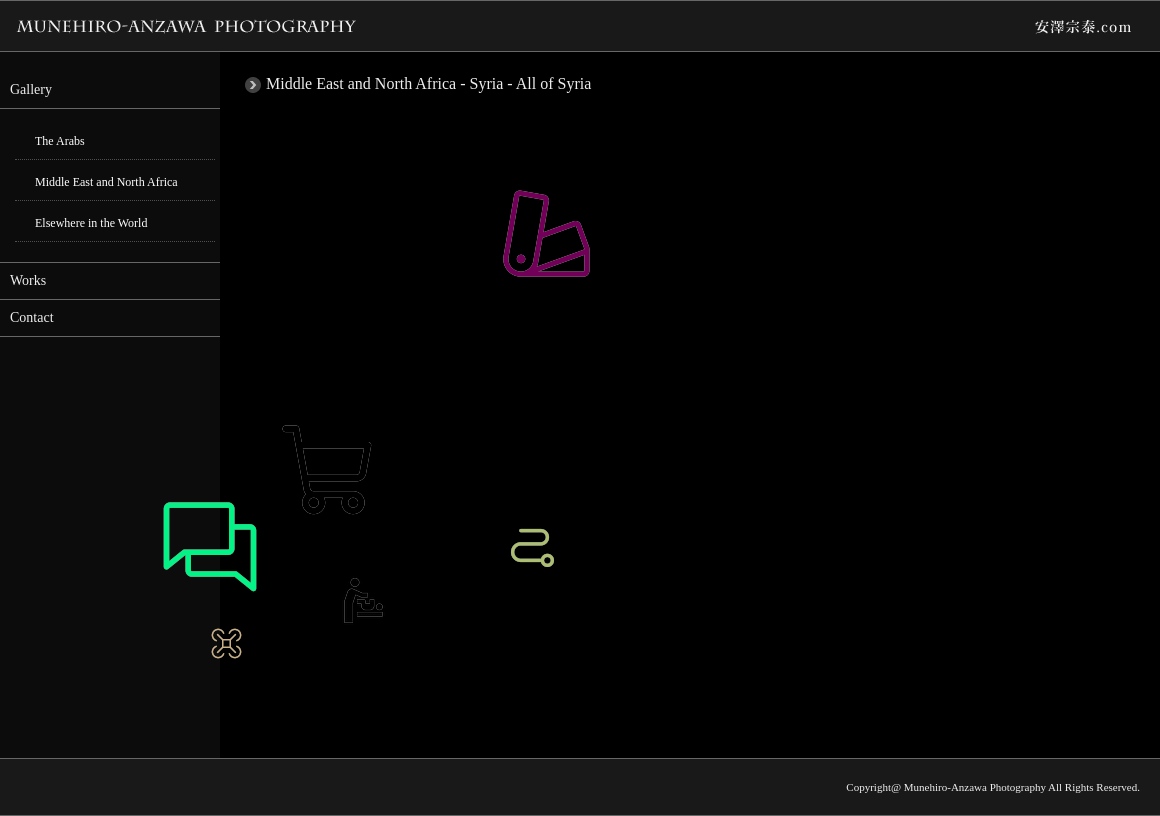 The image size is (1160, 816). Describe the element at coordinates (363, 601) in the screenshot. I see `indicates baby changing station nearby` at that location.